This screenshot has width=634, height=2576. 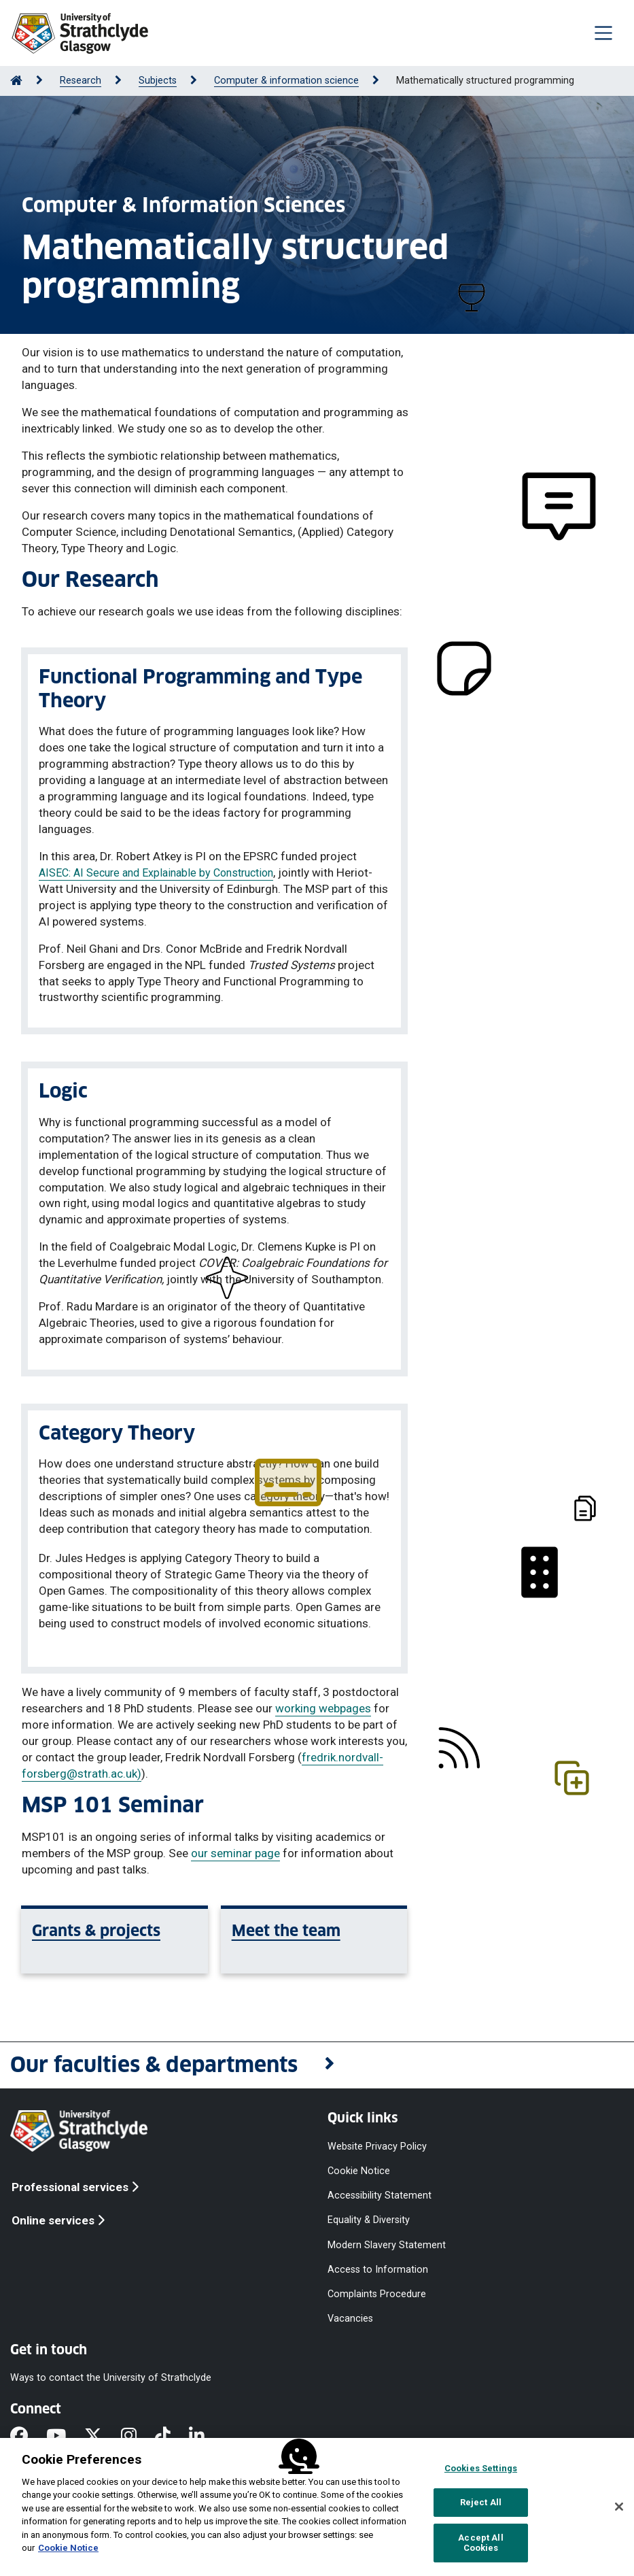 I want to click on open chat or messaging, so click(x=559, y=503).